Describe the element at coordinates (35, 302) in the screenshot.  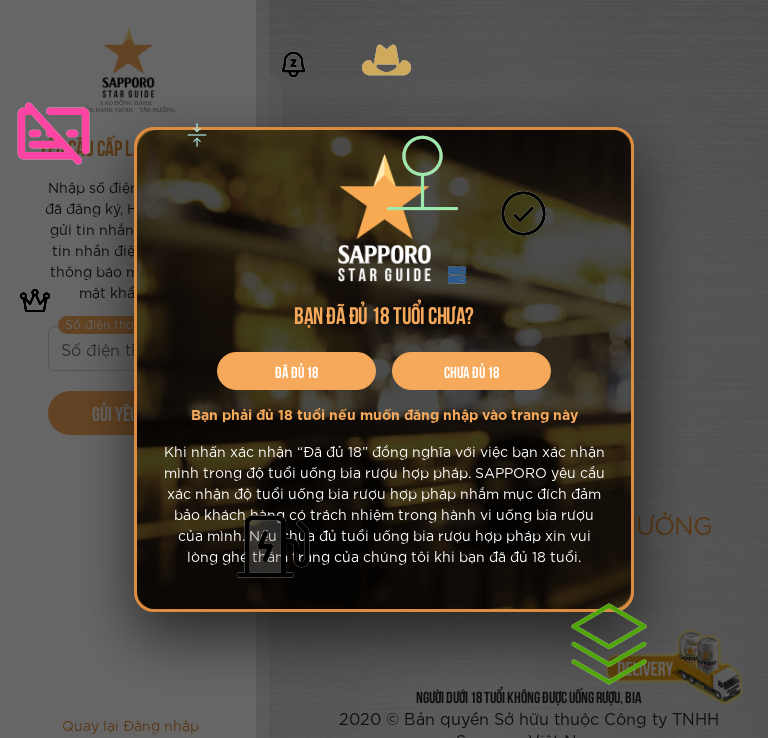
I see `indicates premium or VIP membership status` at that location.